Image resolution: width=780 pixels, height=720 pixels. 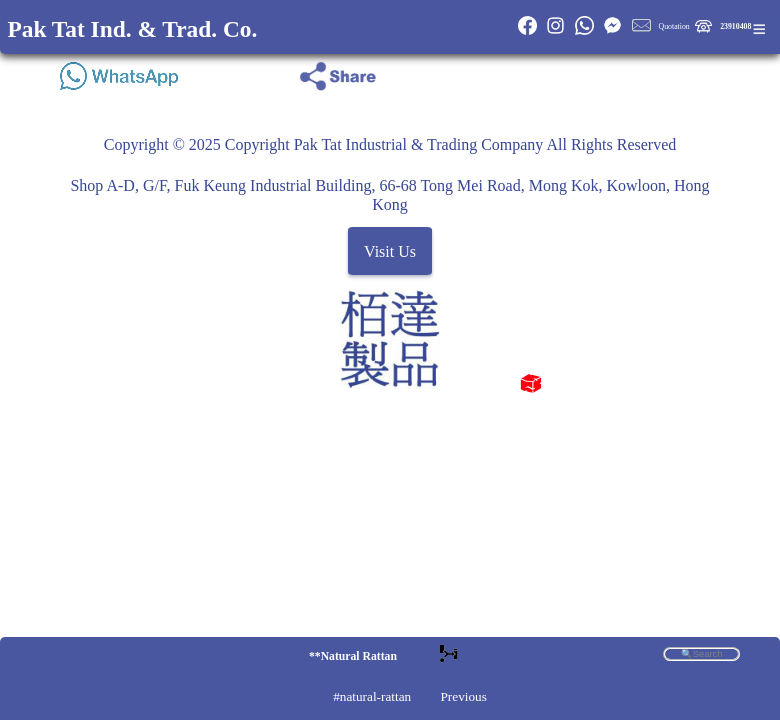 I want to click on open the crafting menu, so click(x=449, y=654).